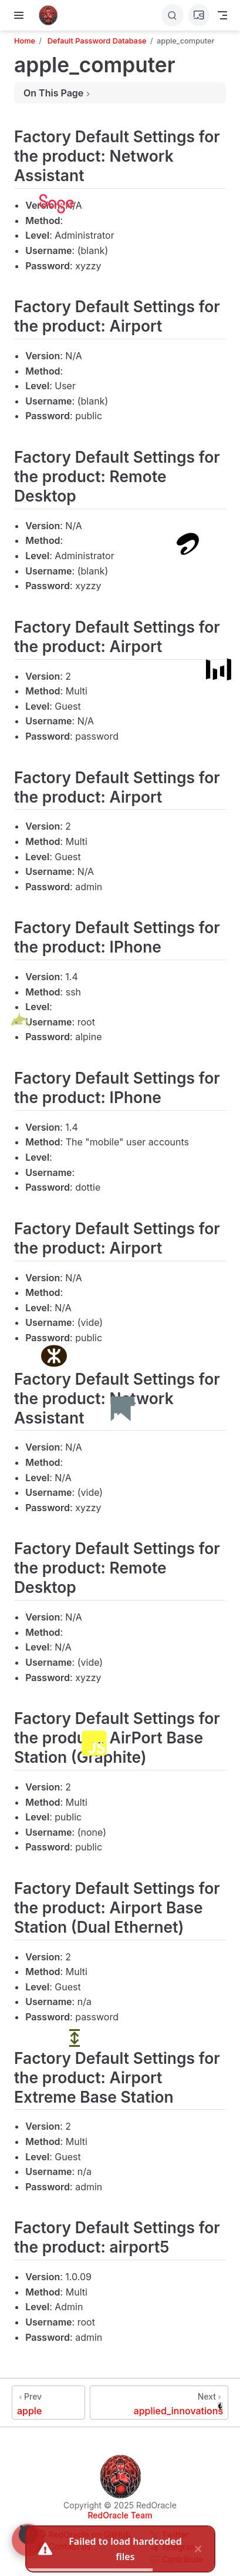 The width and height of the screenshot is (240, 2576). What do you see at coordinates (21, 1020) in the screenshot?
I see `apache hbase database platform logo` at bounding box center [21, 1020].